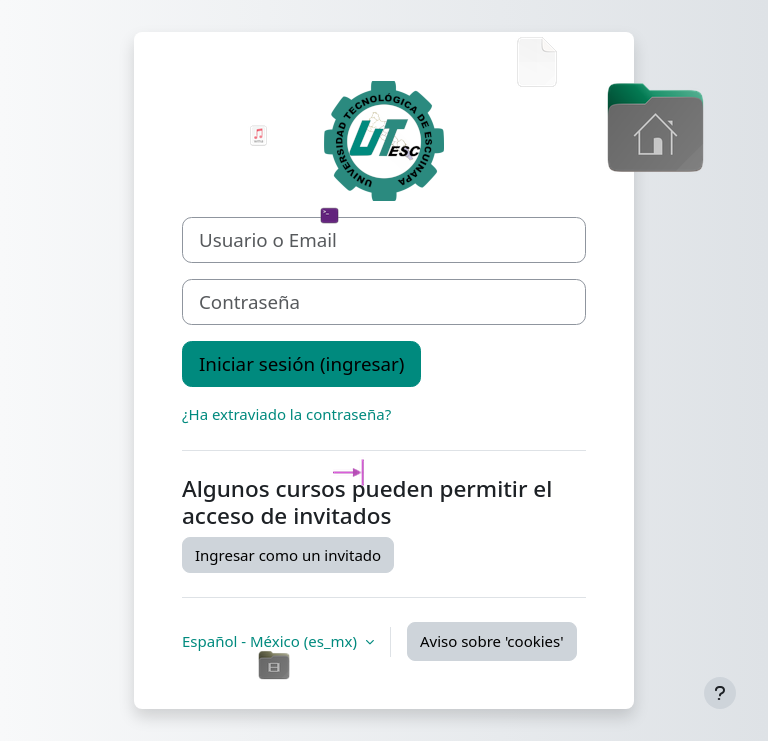  What do you see at coordinates (655, 127) in the screenshot?
I see `access your home folder` at bounding box center [655, 127].